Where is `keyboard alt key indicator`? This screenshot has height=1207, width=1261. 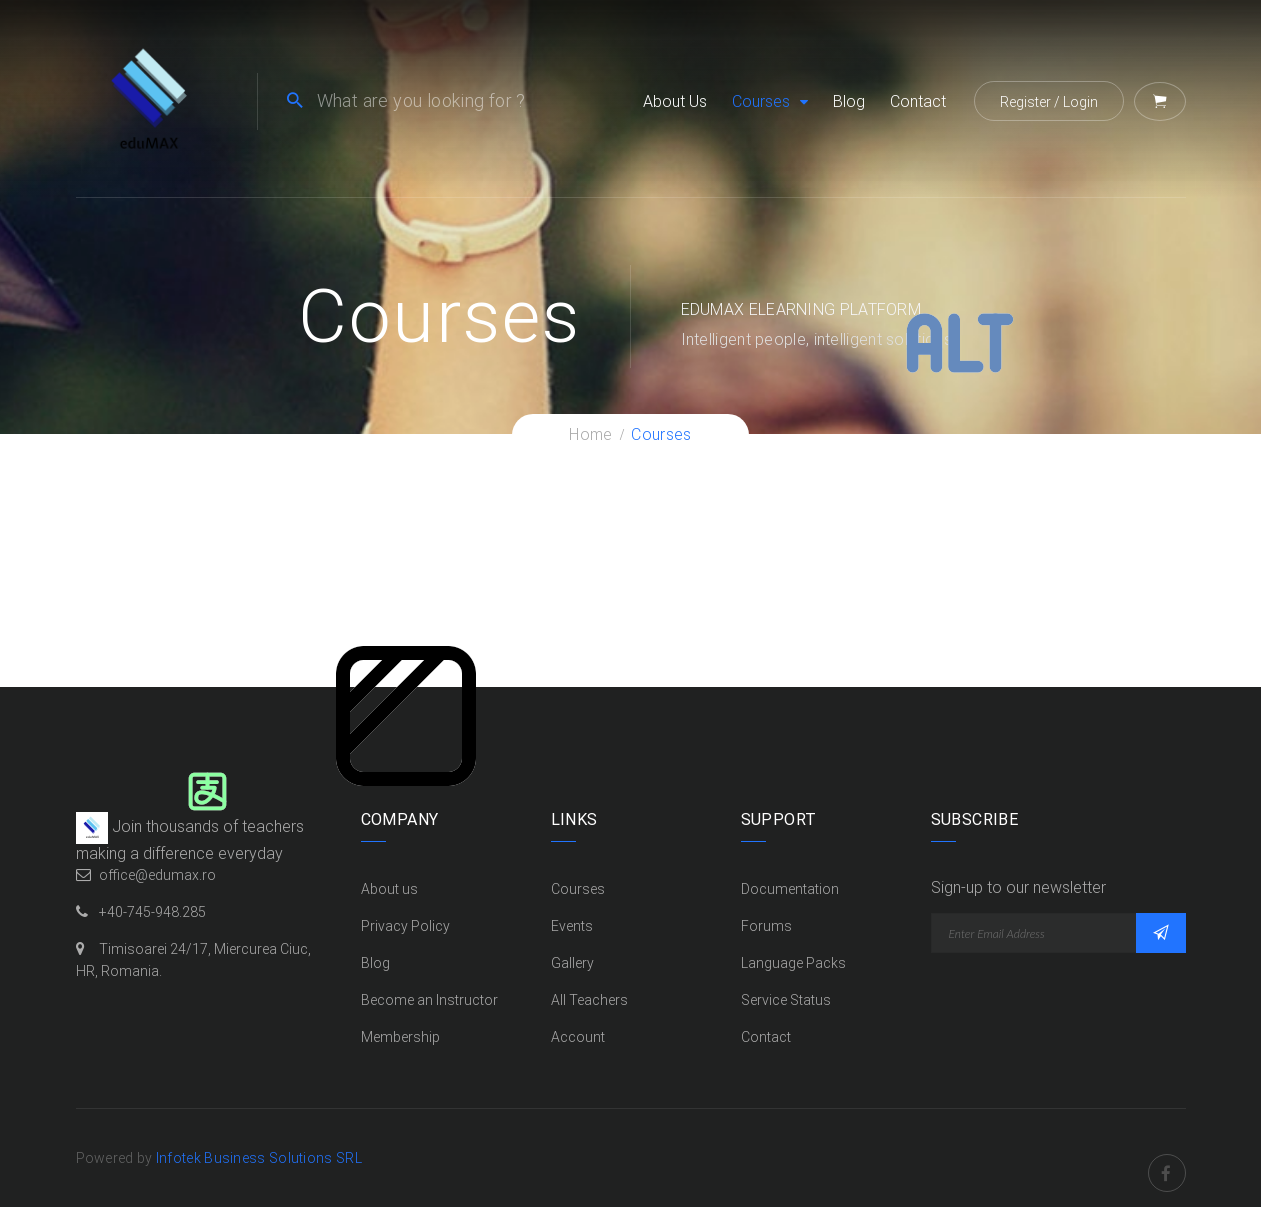
keyboard alt key indicator is located at coordinates (960, 343).